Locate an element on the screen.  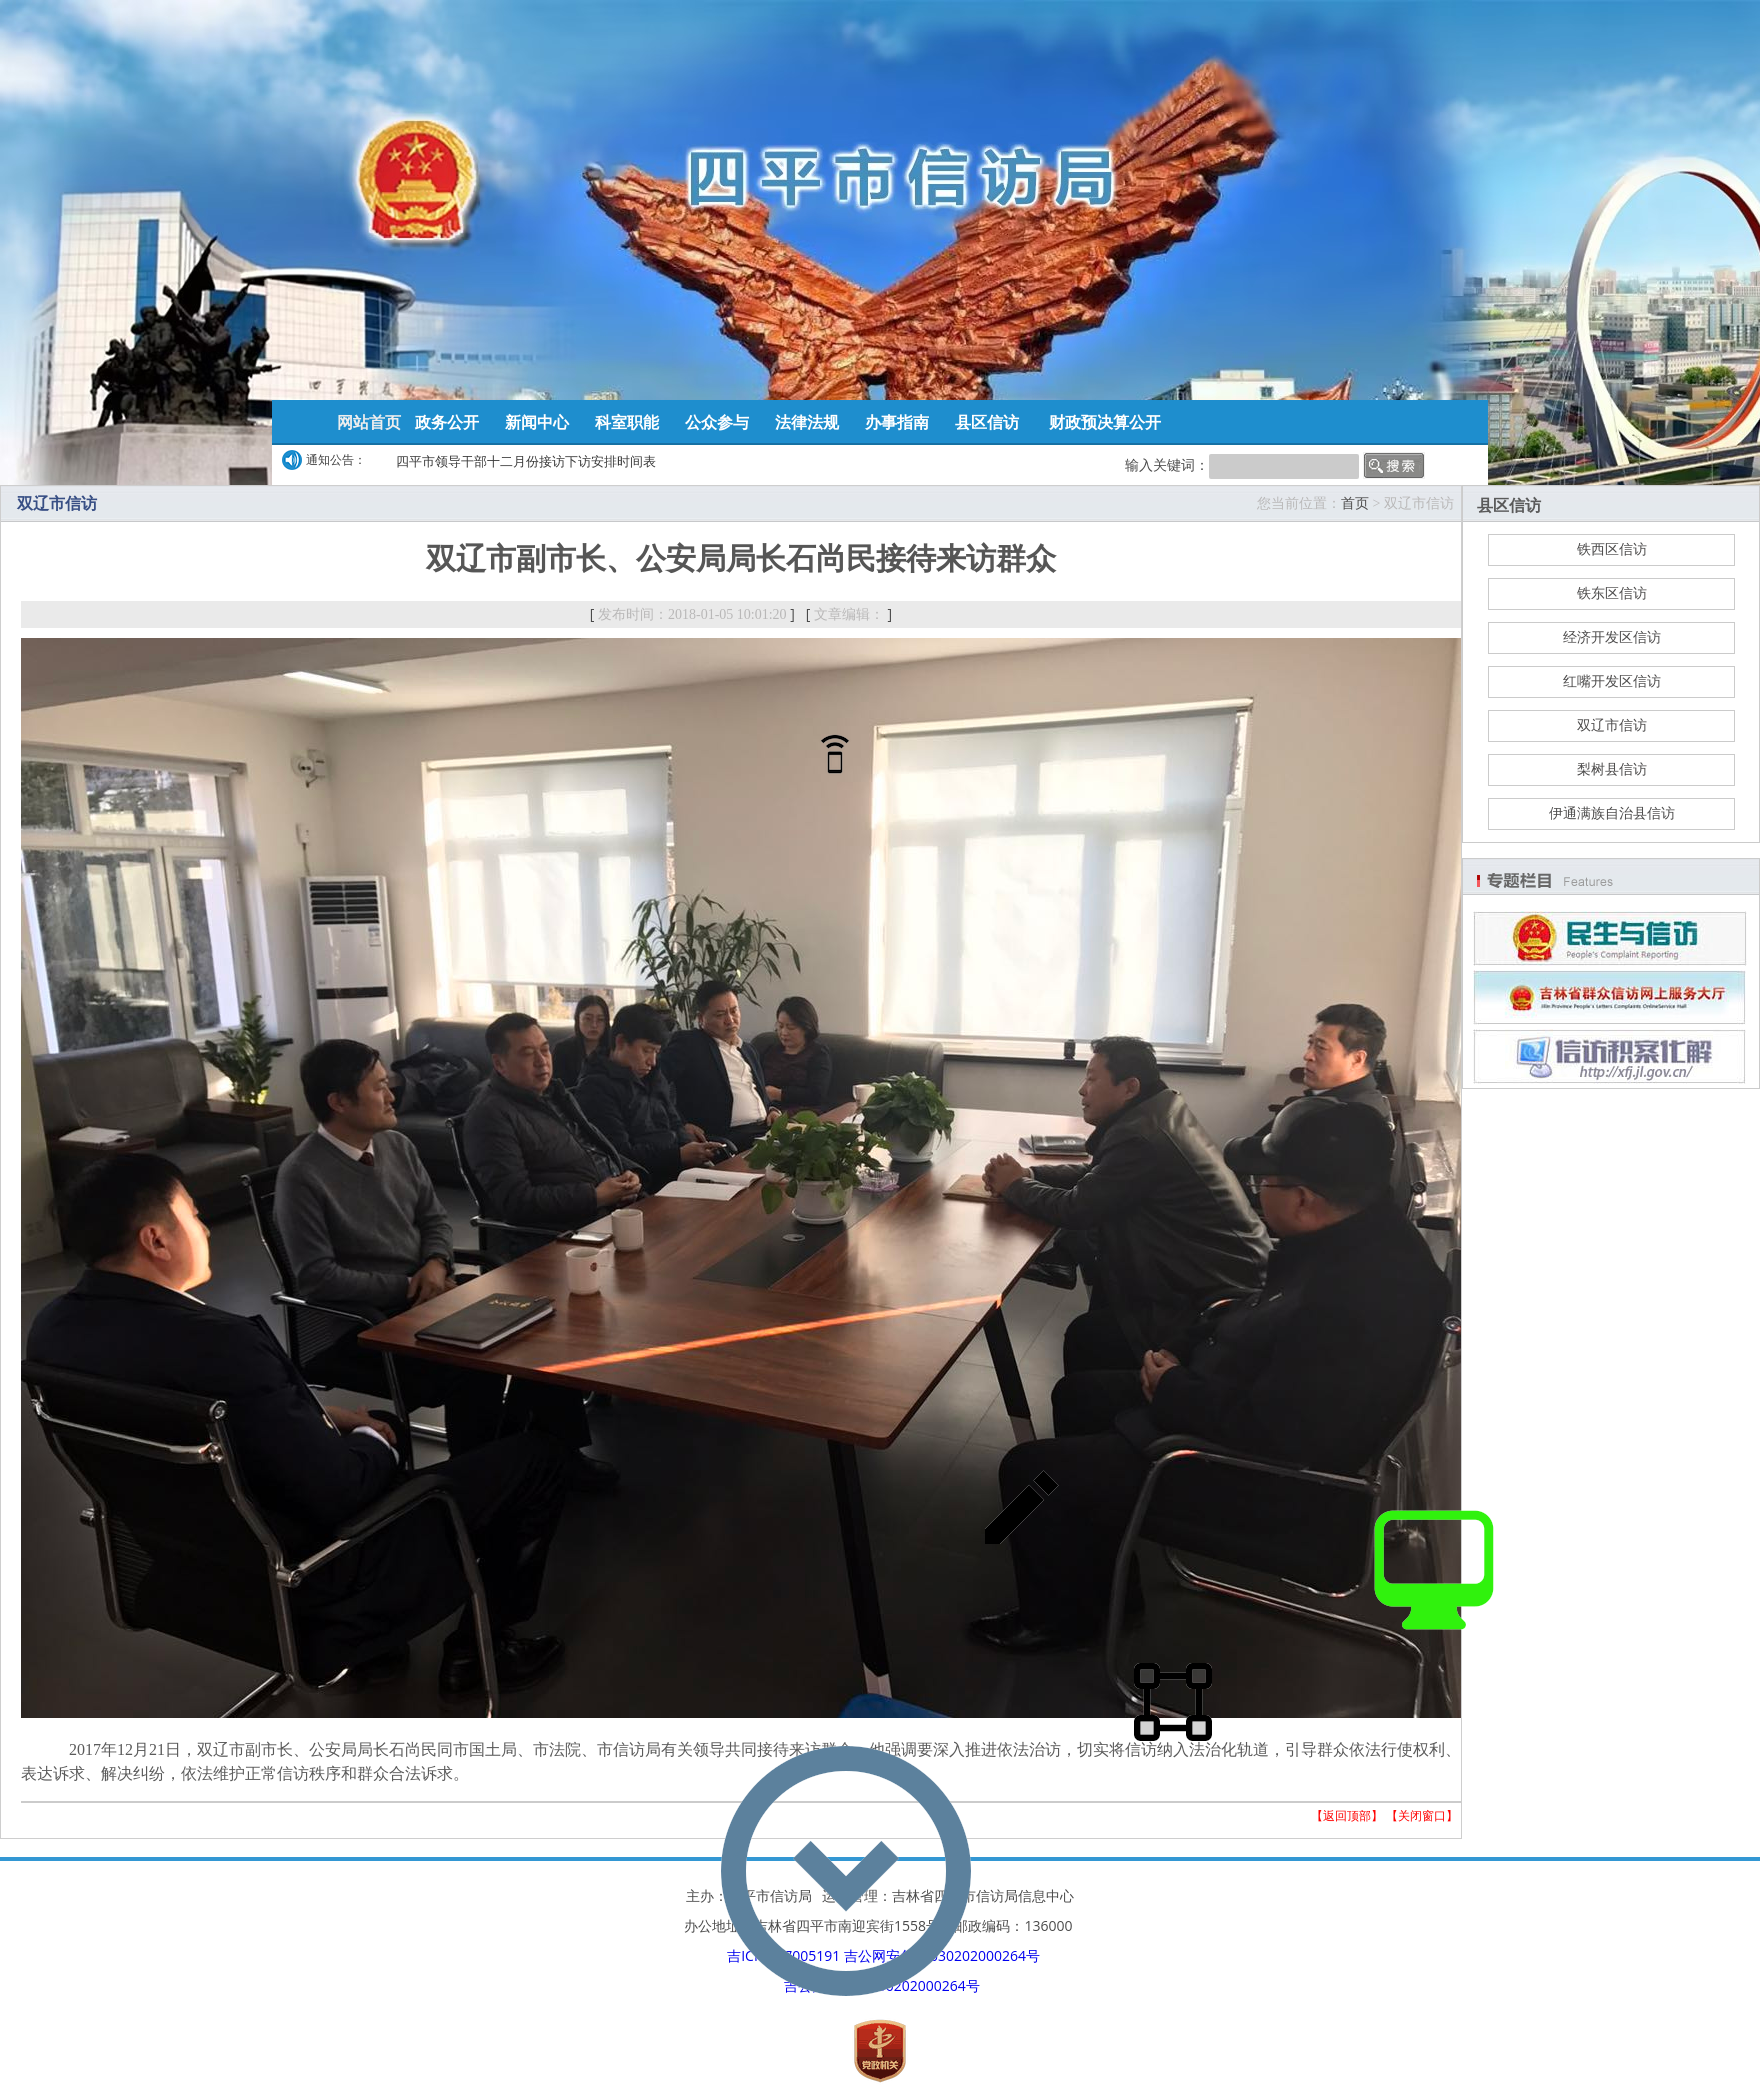
expand dropdown menu or section is located at coordinates (846, 1871).